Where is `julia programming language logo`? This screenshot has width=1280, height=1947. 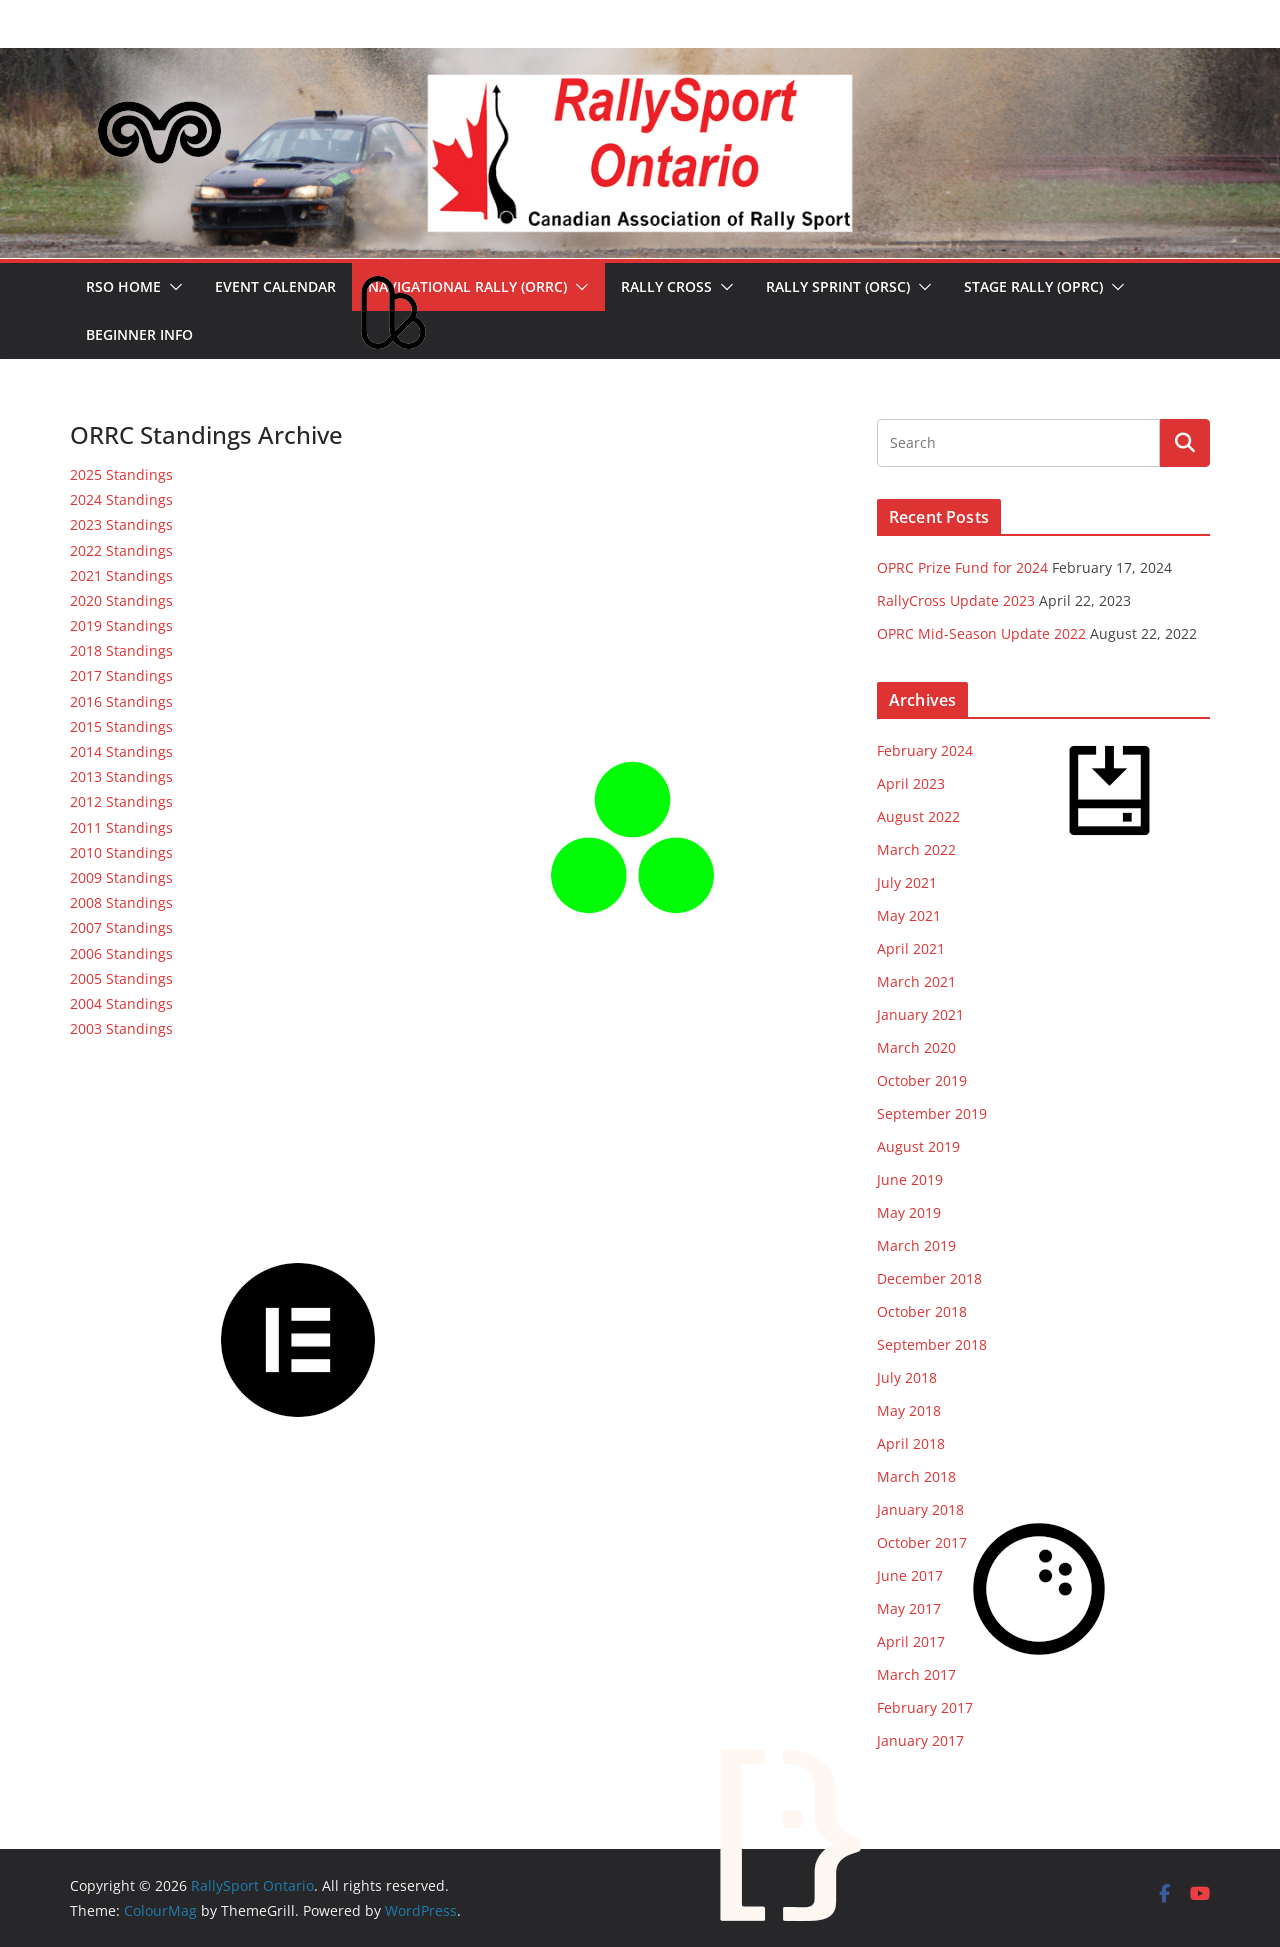 julia programming language logo is located at coordinates (632, 837).